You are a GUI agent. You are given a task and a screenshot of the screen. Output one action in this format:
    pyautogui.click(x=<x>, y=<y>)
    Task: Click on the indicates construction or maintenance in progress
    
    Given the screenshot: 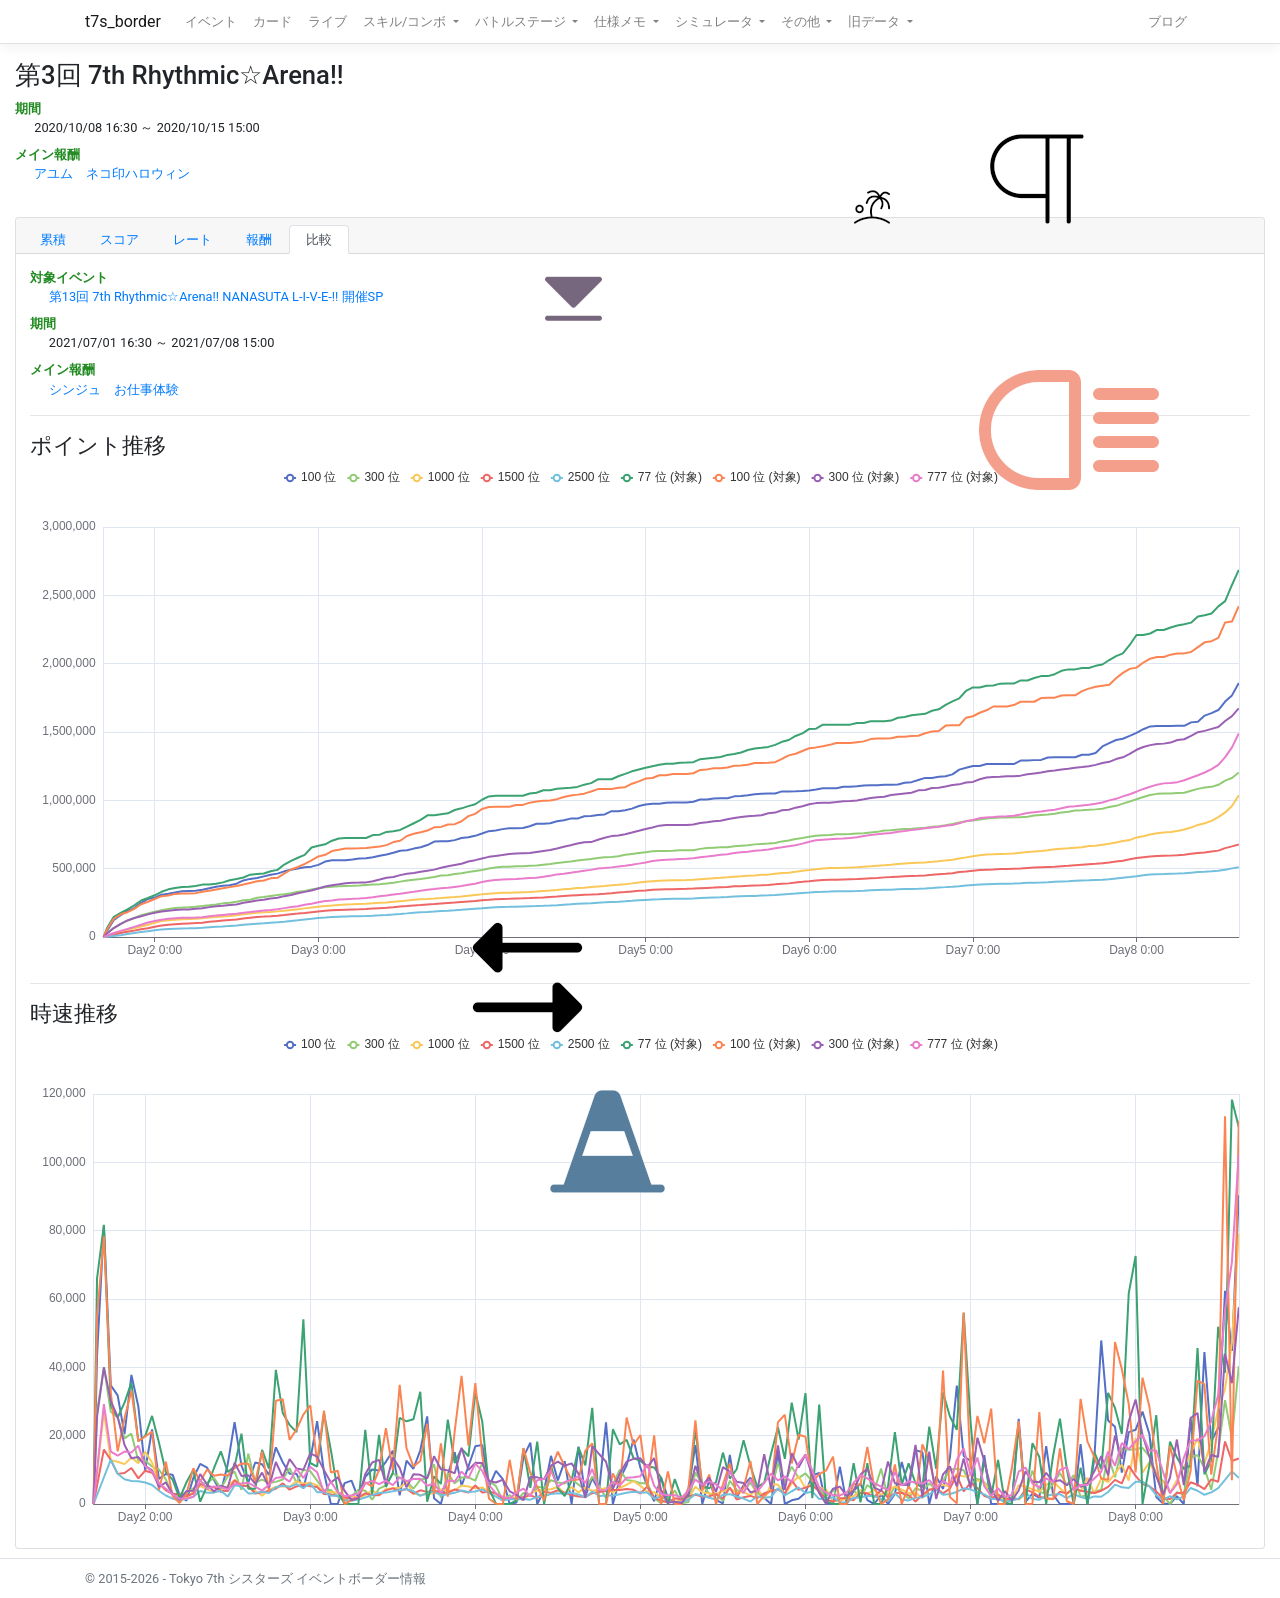 What is the action you would take?
    pyautogui.click(x=607, y=1143)
    